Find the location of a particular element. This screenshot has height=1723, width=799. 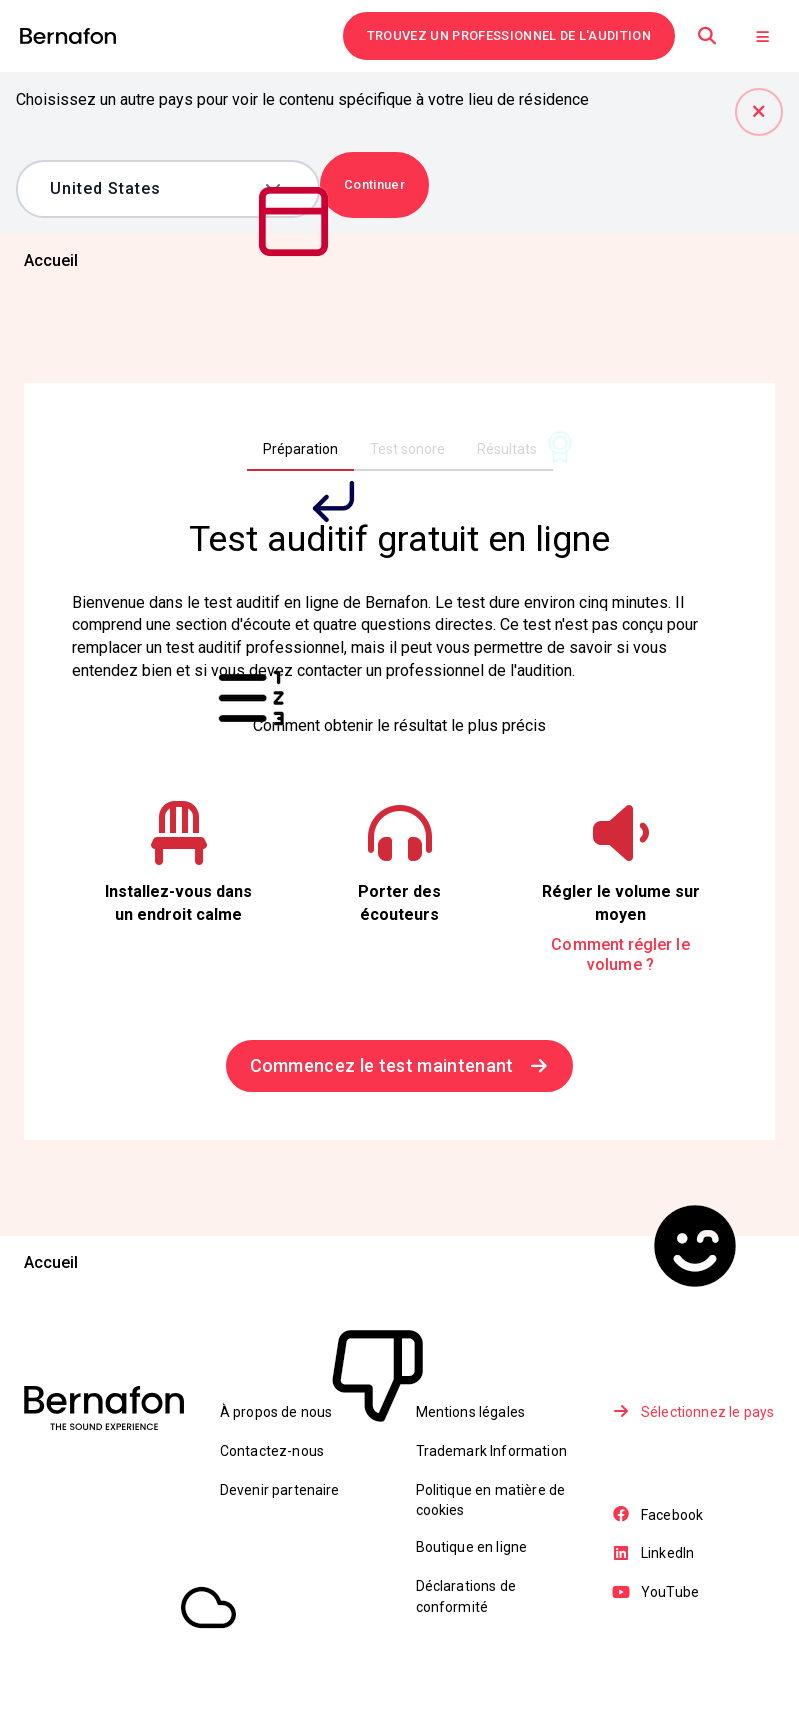

access cloud storage is located at coordinates (208, 1607).